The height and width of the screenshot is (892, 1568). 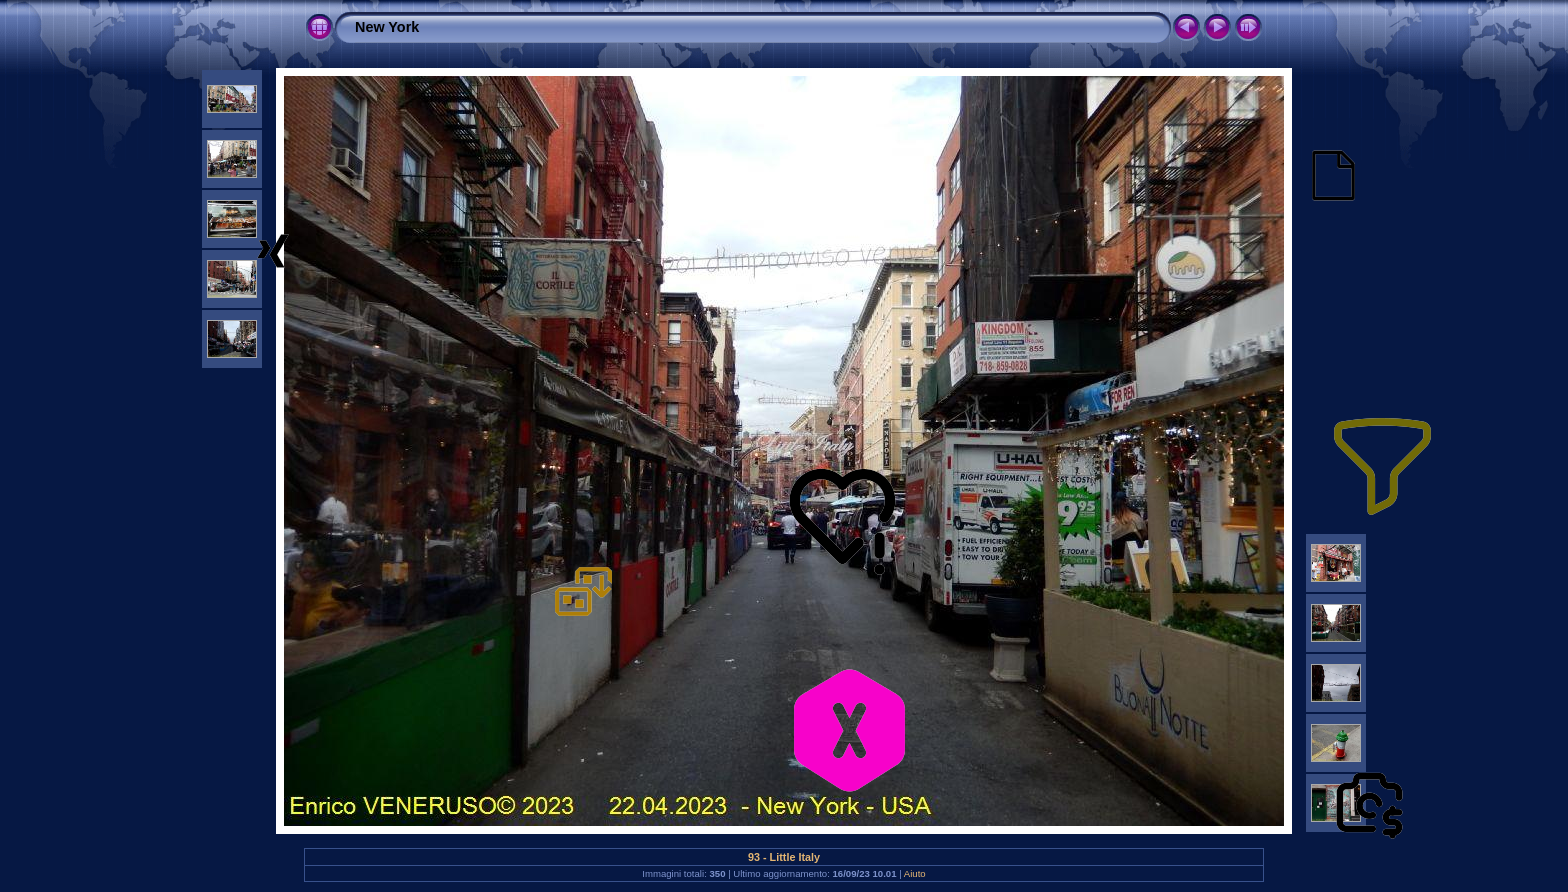 What do you see at coordinates (849, 730) in the screenshot?
I see `close or cancel action` at bounding box center [849, 730].